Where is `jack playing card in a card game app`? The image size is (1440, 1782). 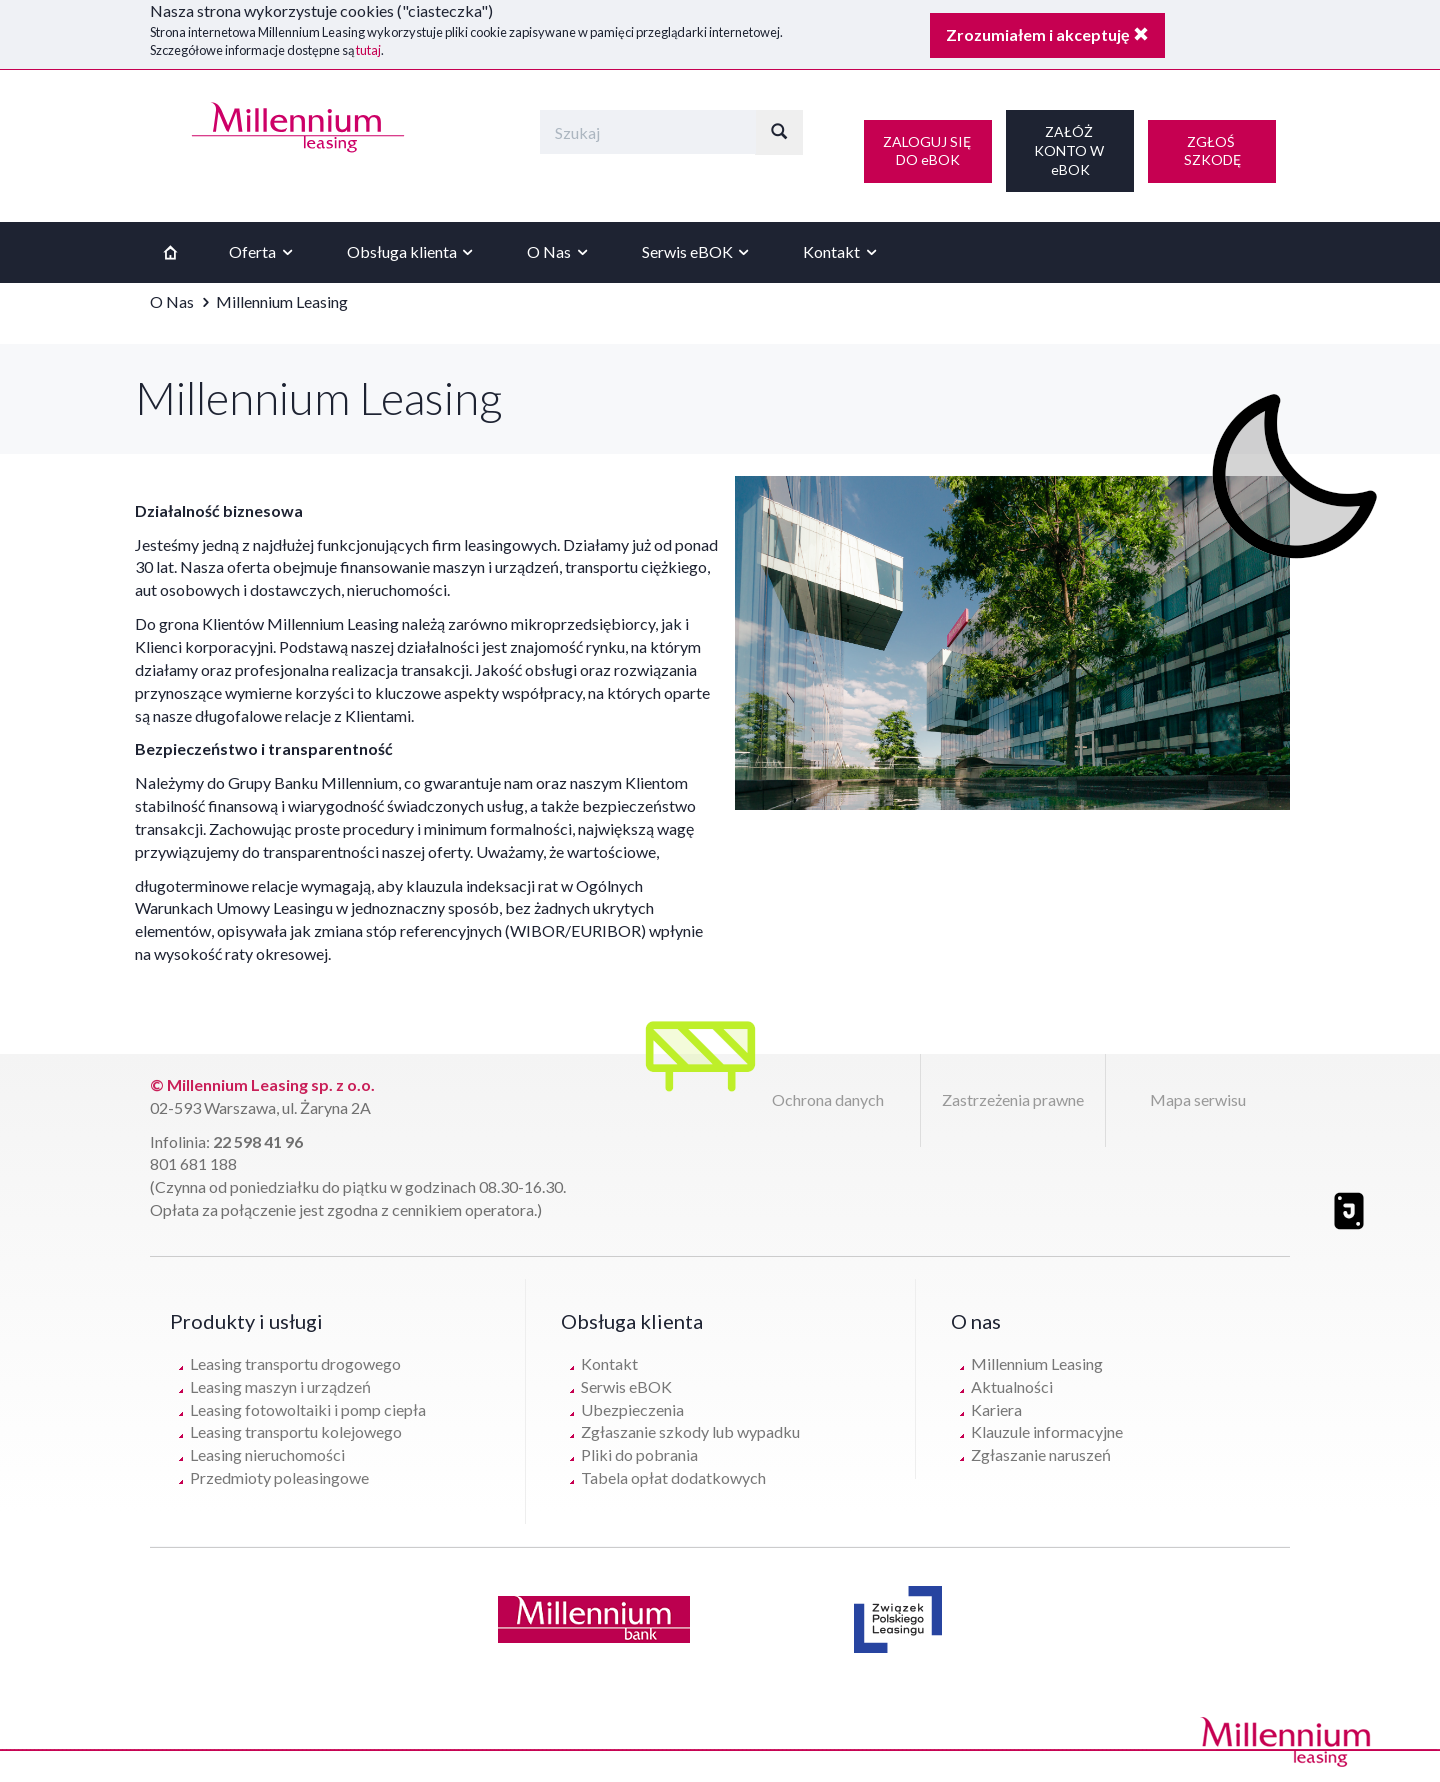
jack playing card in a card game app is located at coordinates (1349, 1211).